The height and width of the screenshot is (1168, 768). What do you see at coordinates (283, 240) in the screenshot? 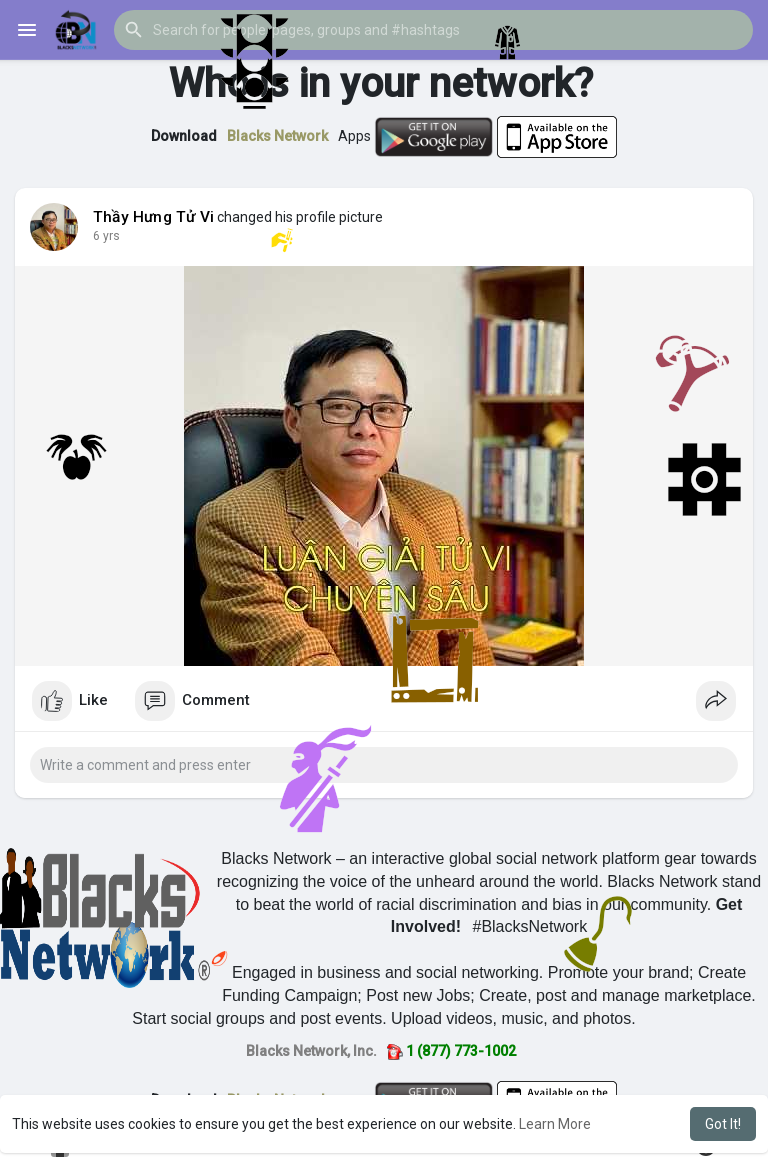
I see `conduct a science experiment or lab test` at bounding box center [283, 240].